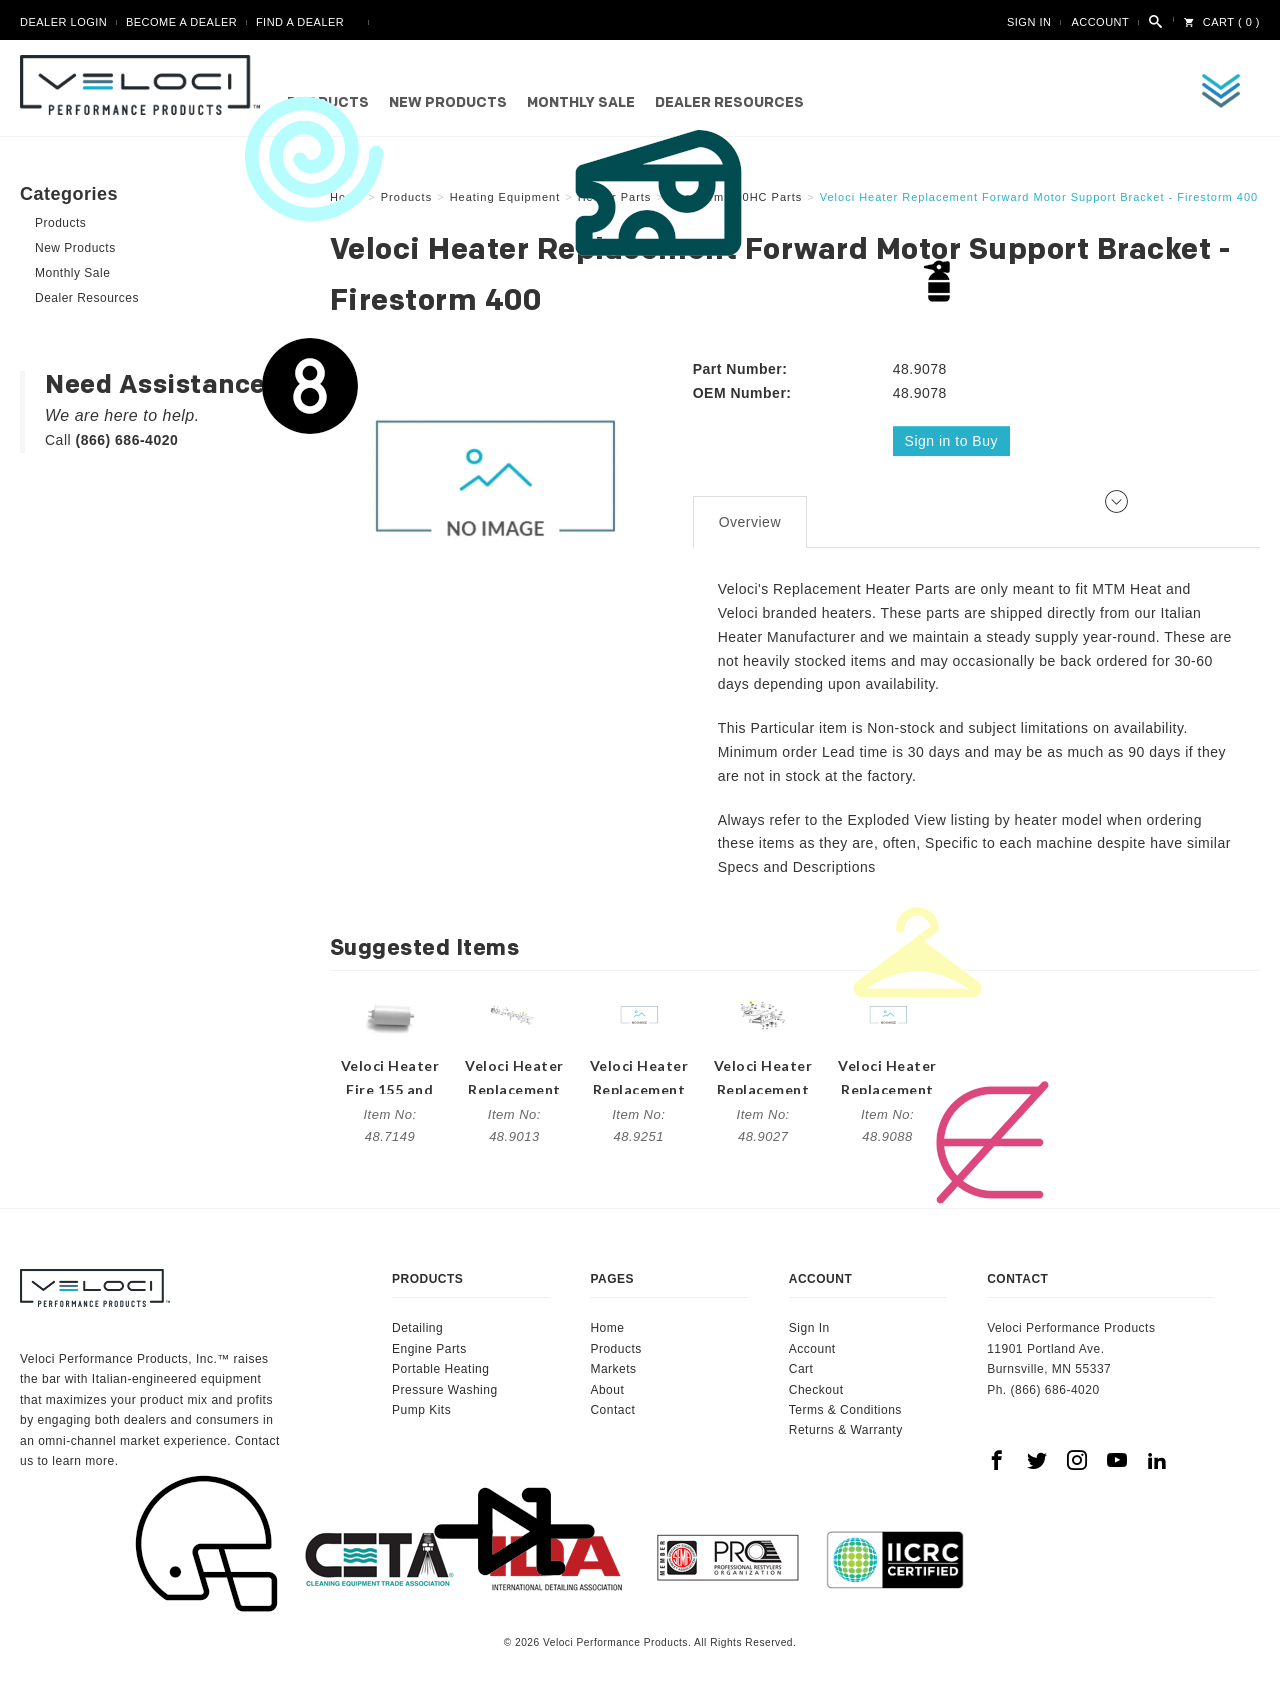 Image resolution: width=1280 pixels, height=1689 pixels. Describe the element at coordinates (206, 1546) in the screenshot. I see `access football or sports content` at that location.